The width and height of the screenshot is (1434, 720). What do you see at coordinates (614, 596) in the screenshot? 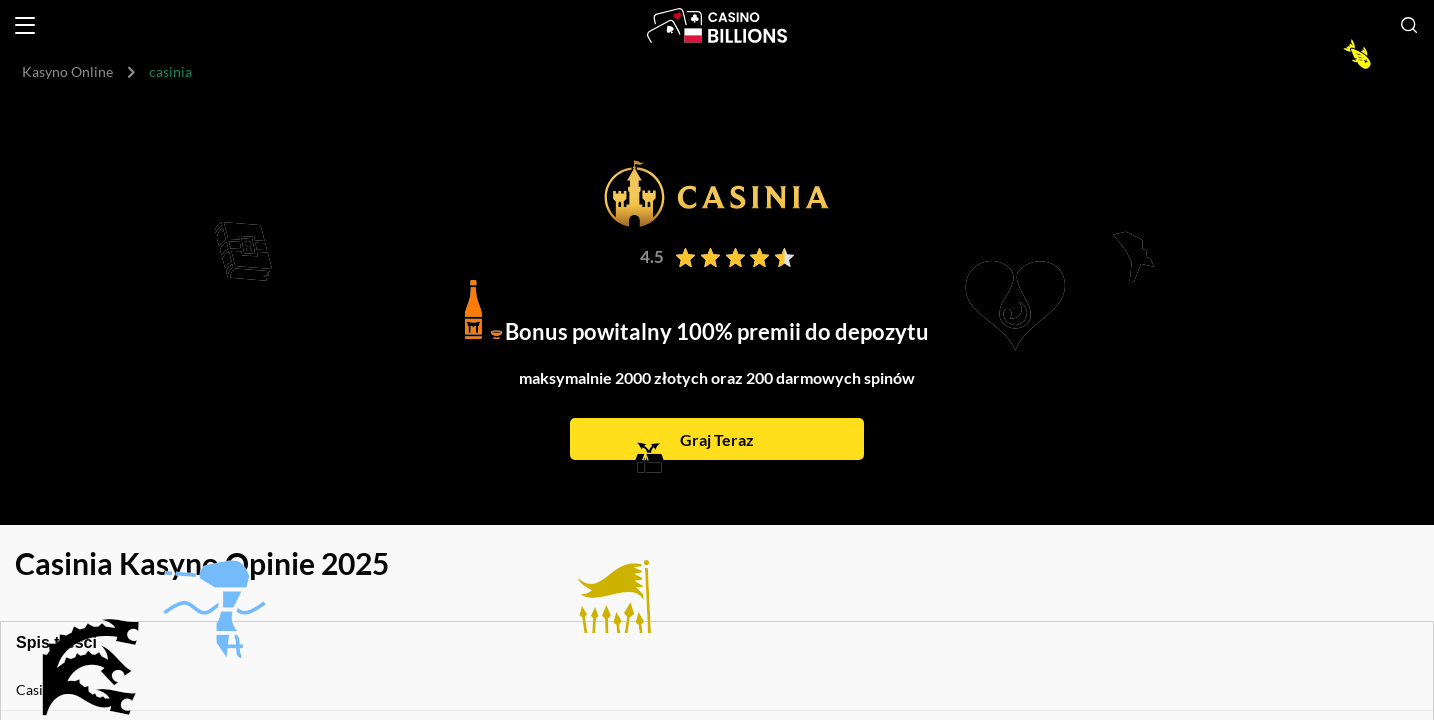
I see `rally team members or summon allies` at bounding box center [614, 596].